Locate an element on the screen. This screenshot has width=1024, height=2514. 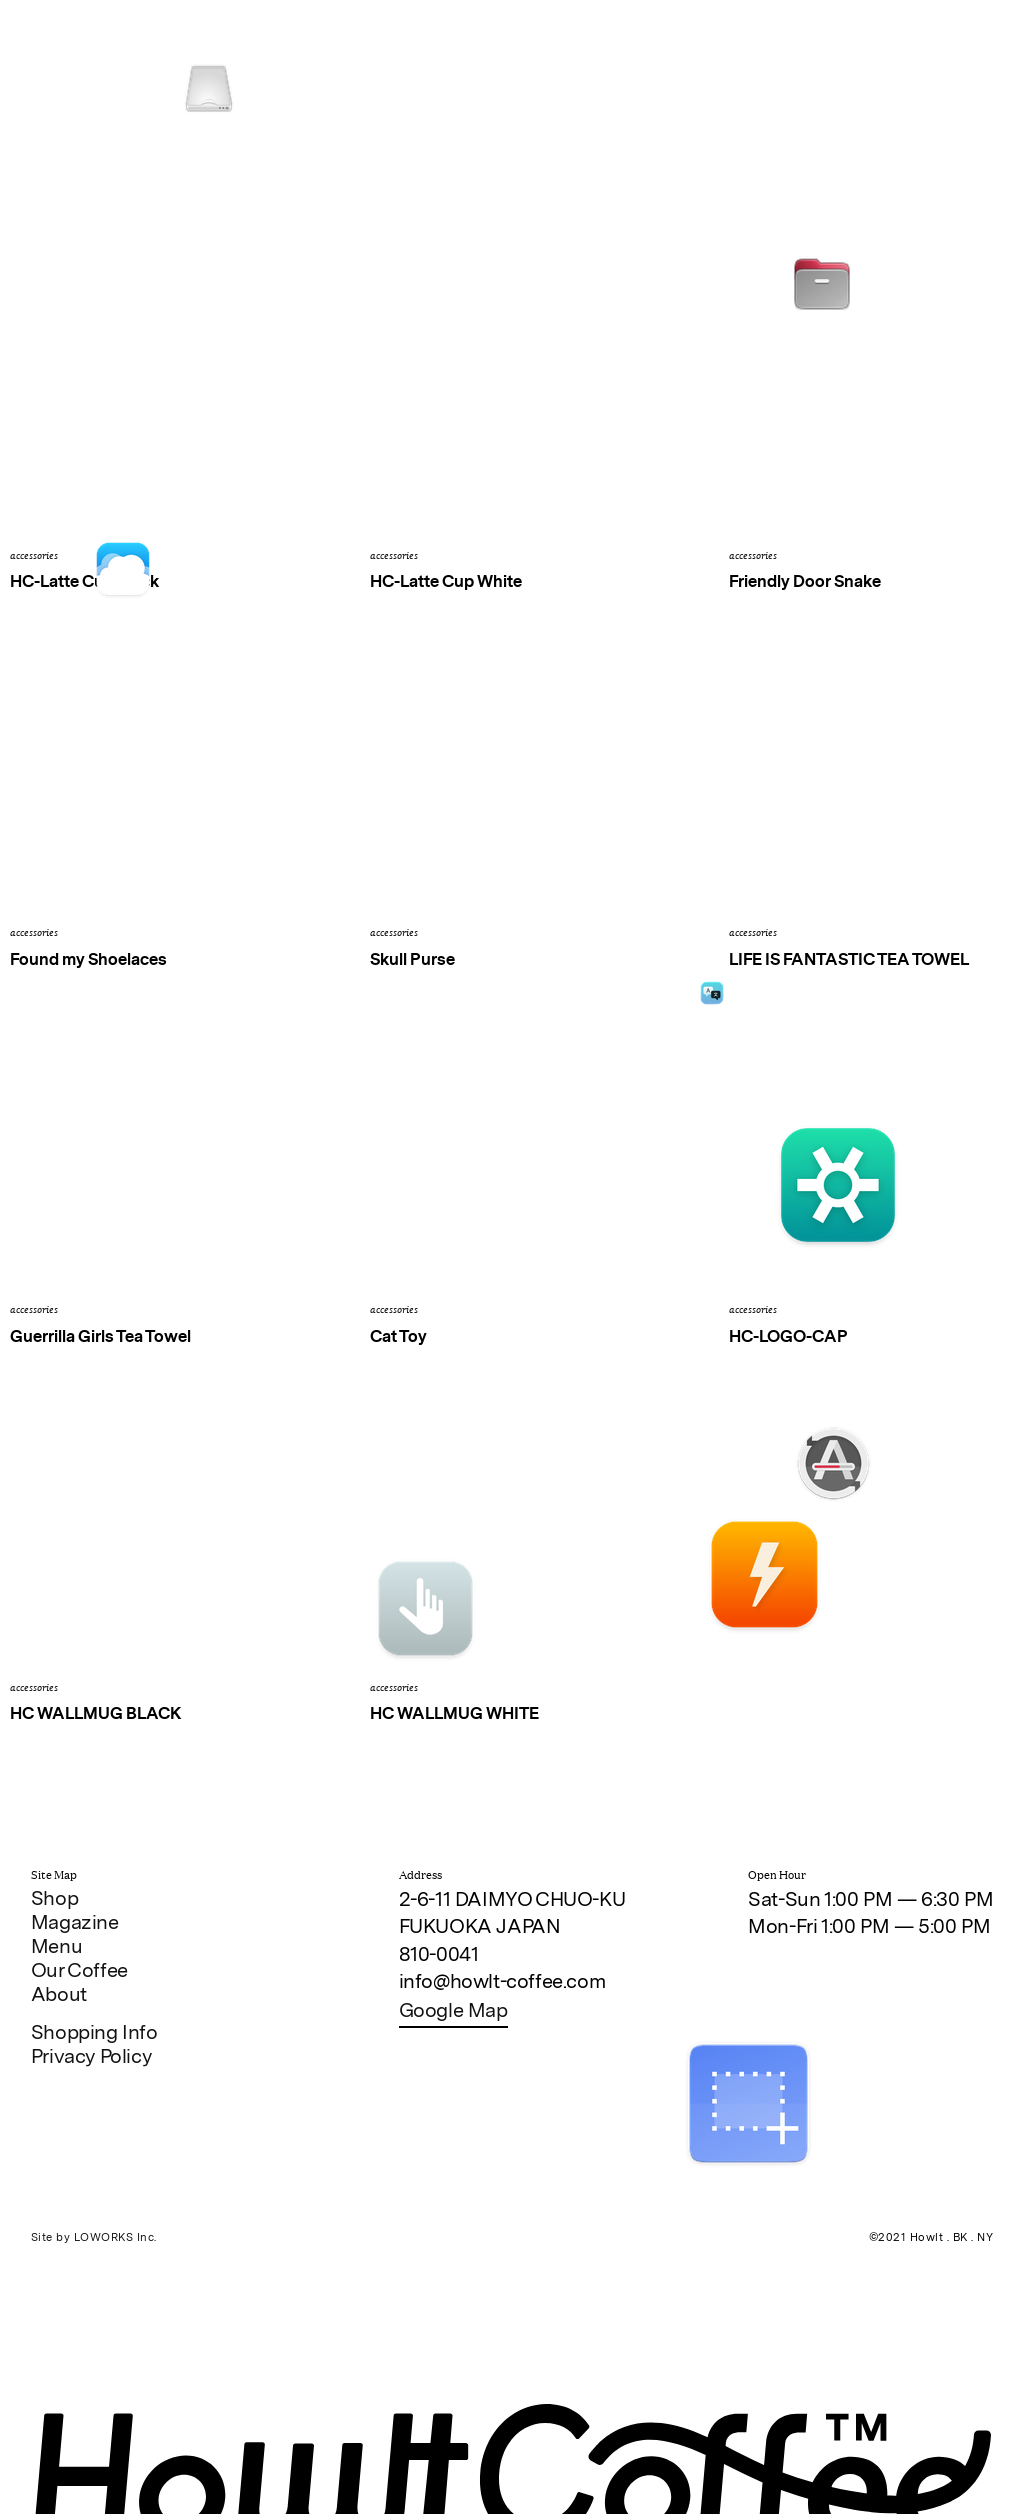
access scanner device settings is located at coordinates (209, 89).